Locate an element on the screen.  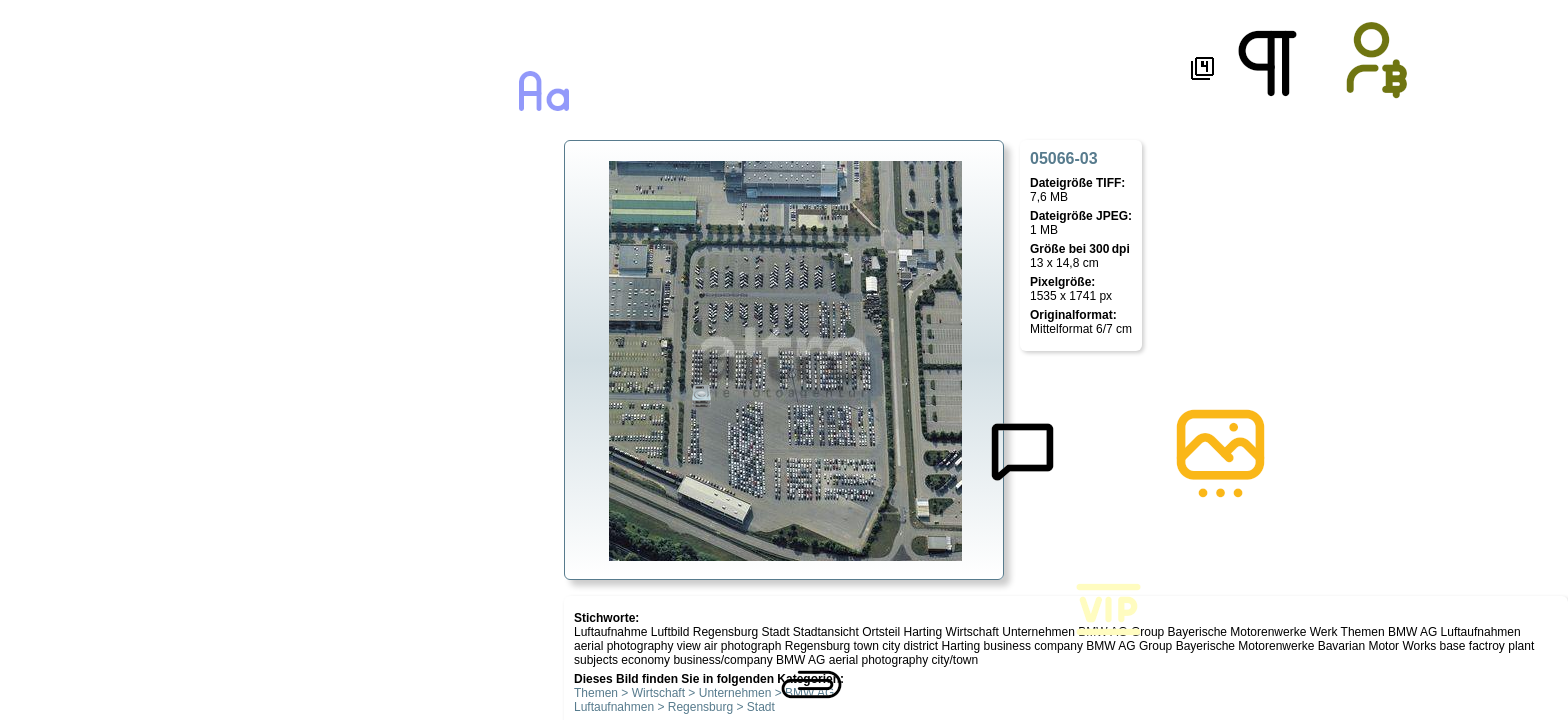
access VIP member benefits or status is located at coordinates (1108, 609).